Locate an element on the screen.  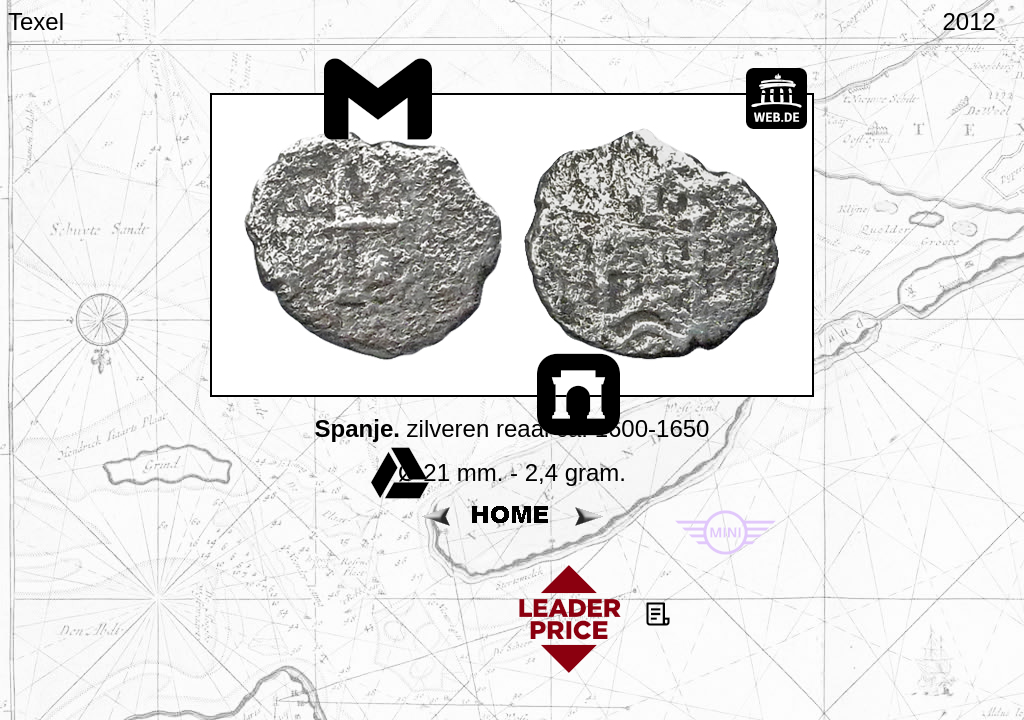
leader price brand logo is located at coordinates (570, 619).